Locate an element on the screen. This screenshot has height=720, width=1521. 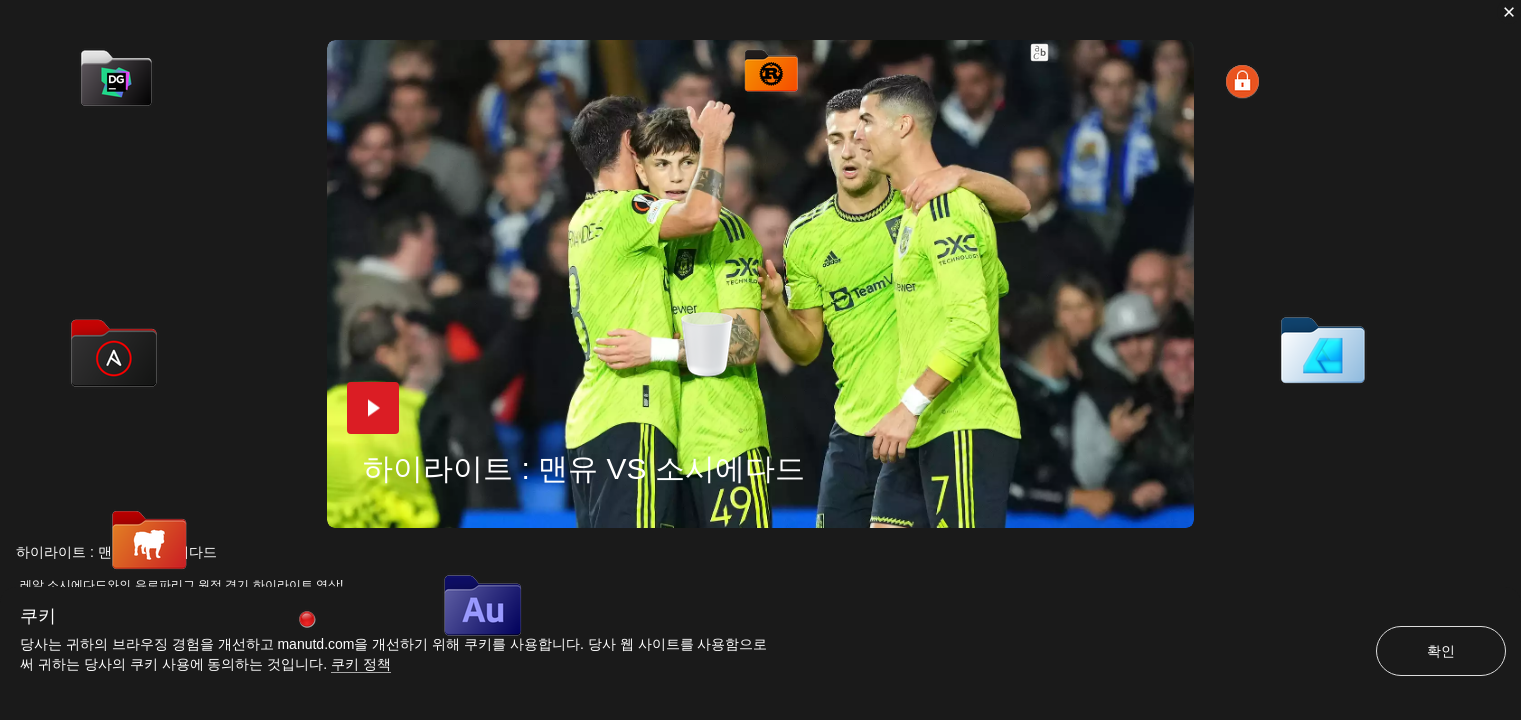
TrashIcon icon is located at coordinates (707, 344).